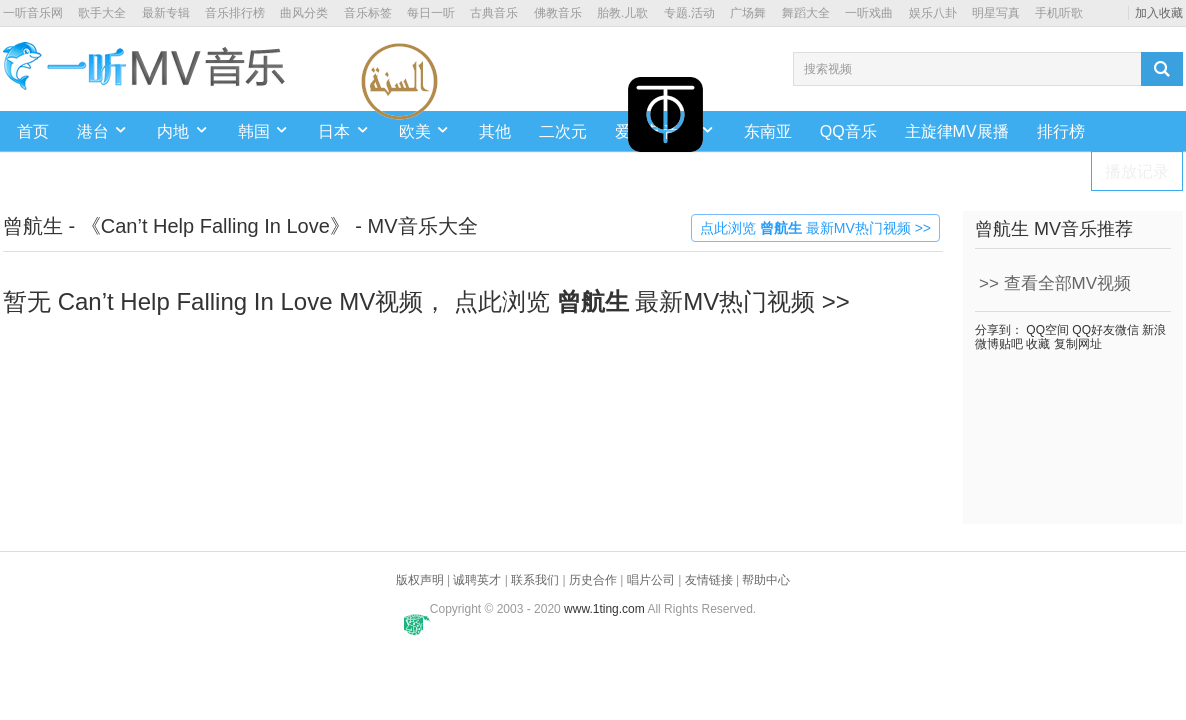 Image resolution: width=1186 pixels, height=720 pixels. Describe the element at coordinates (665, 114) in the screenshot. I see `open zerotier network settings` at that location.